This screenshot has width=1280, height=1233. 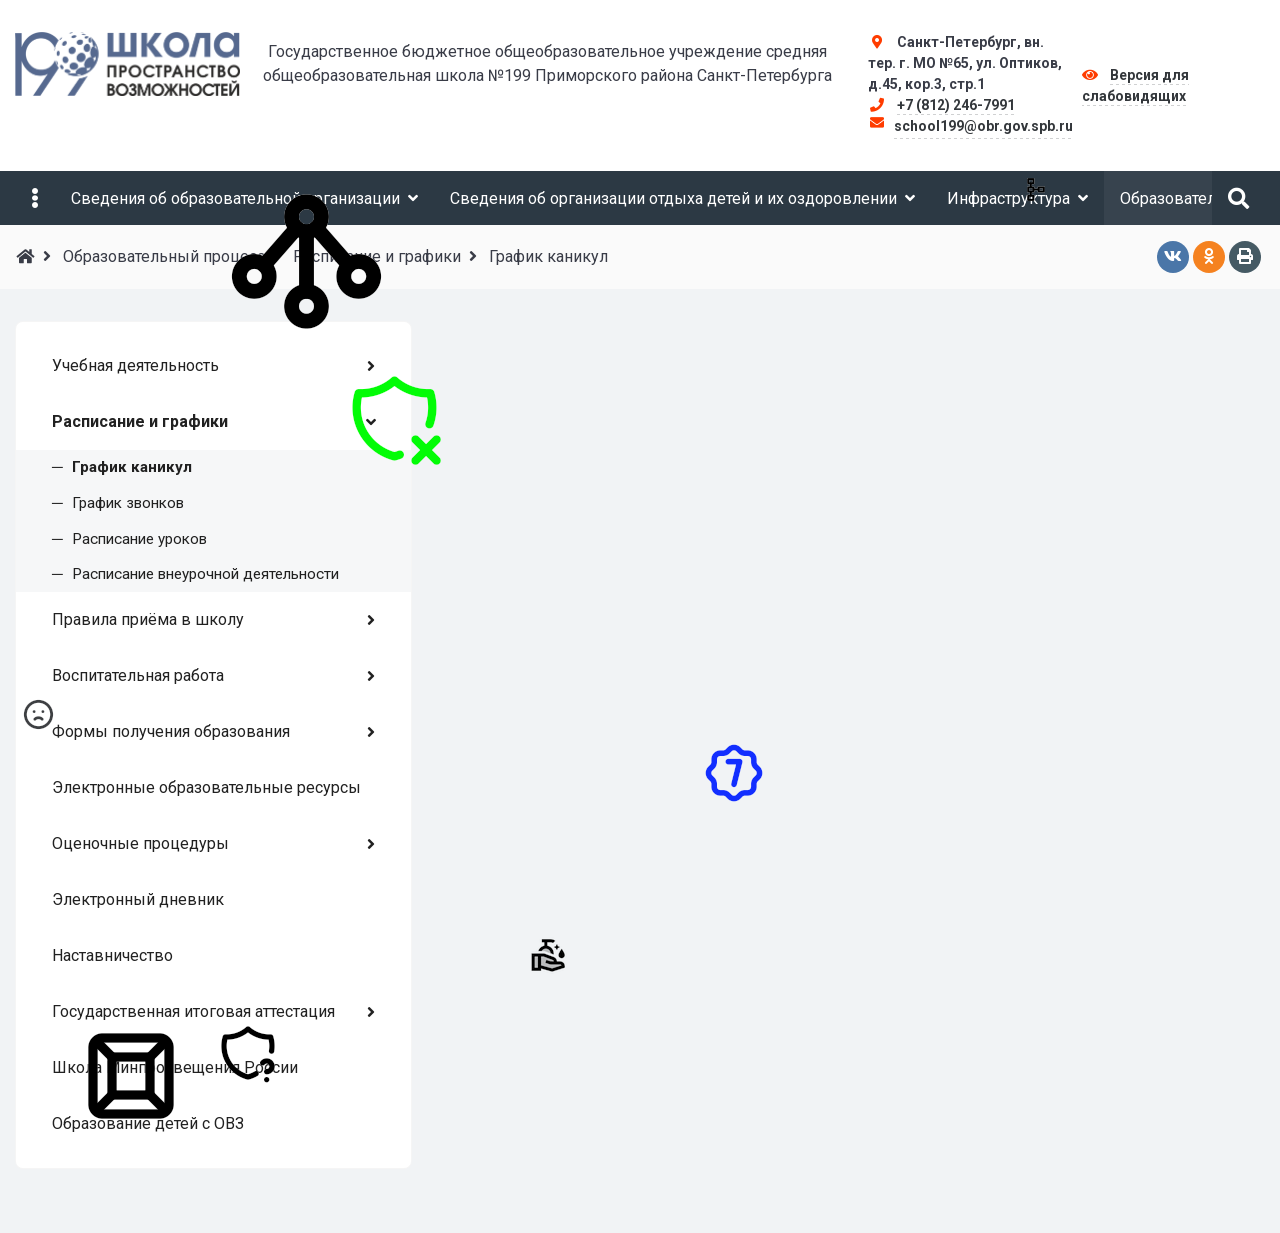 What do you see at coordinates (394, 418) in the screenshot?
I see `disable security protection` at bounding box center [394, 418].